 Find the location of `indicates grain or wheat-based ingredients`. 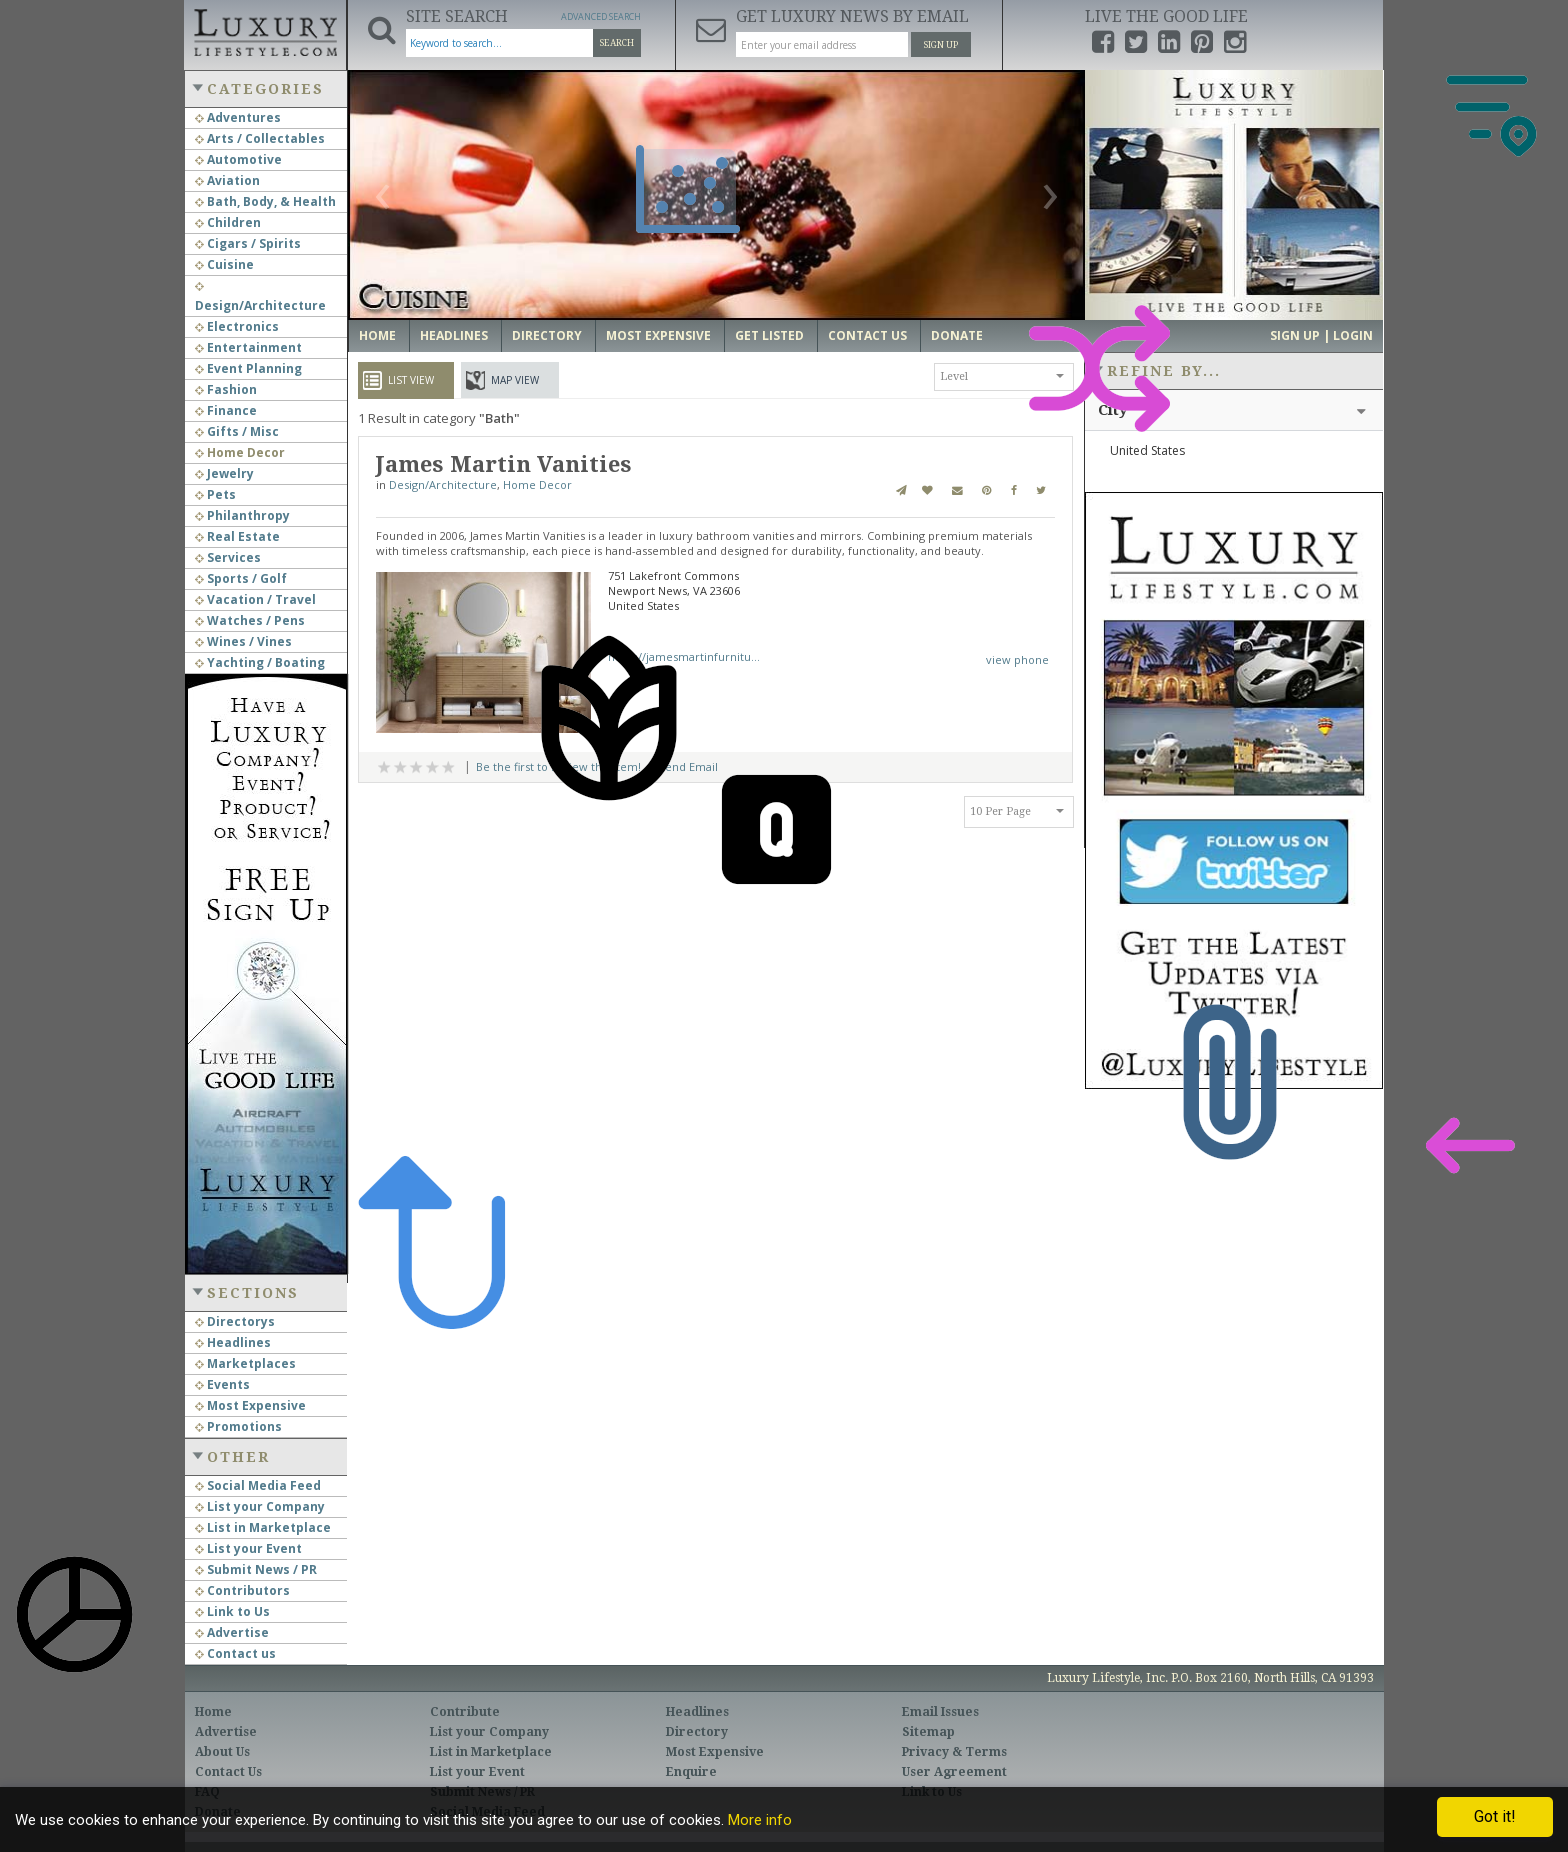

indicates grain or wheat-based ingredients is located at coordinates (609, 721).